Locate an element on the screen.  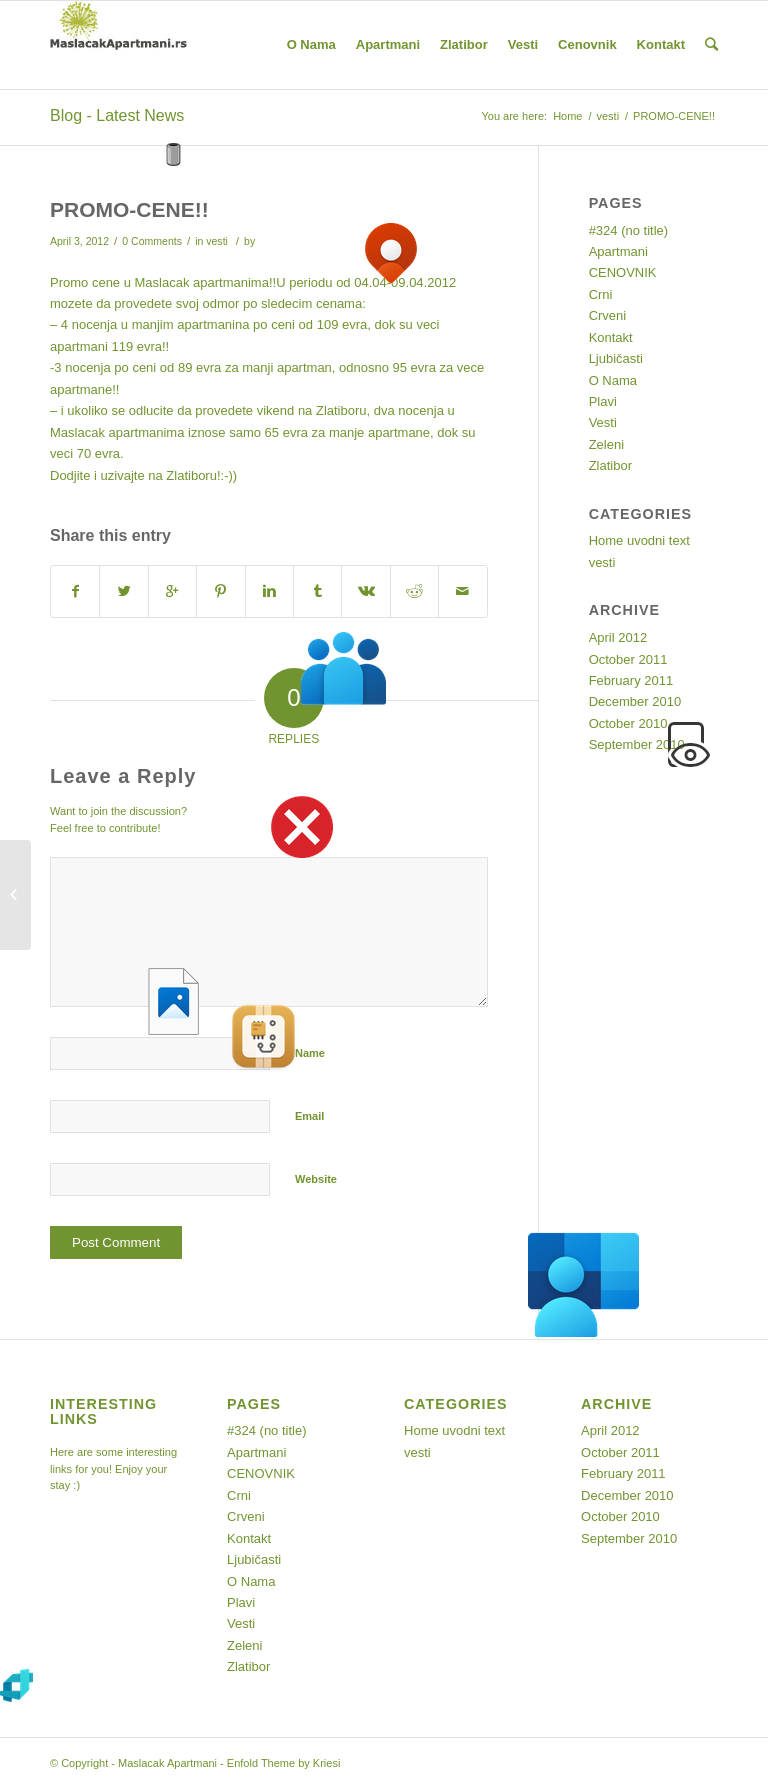
open the maps app is located at coordinates (391, 254).